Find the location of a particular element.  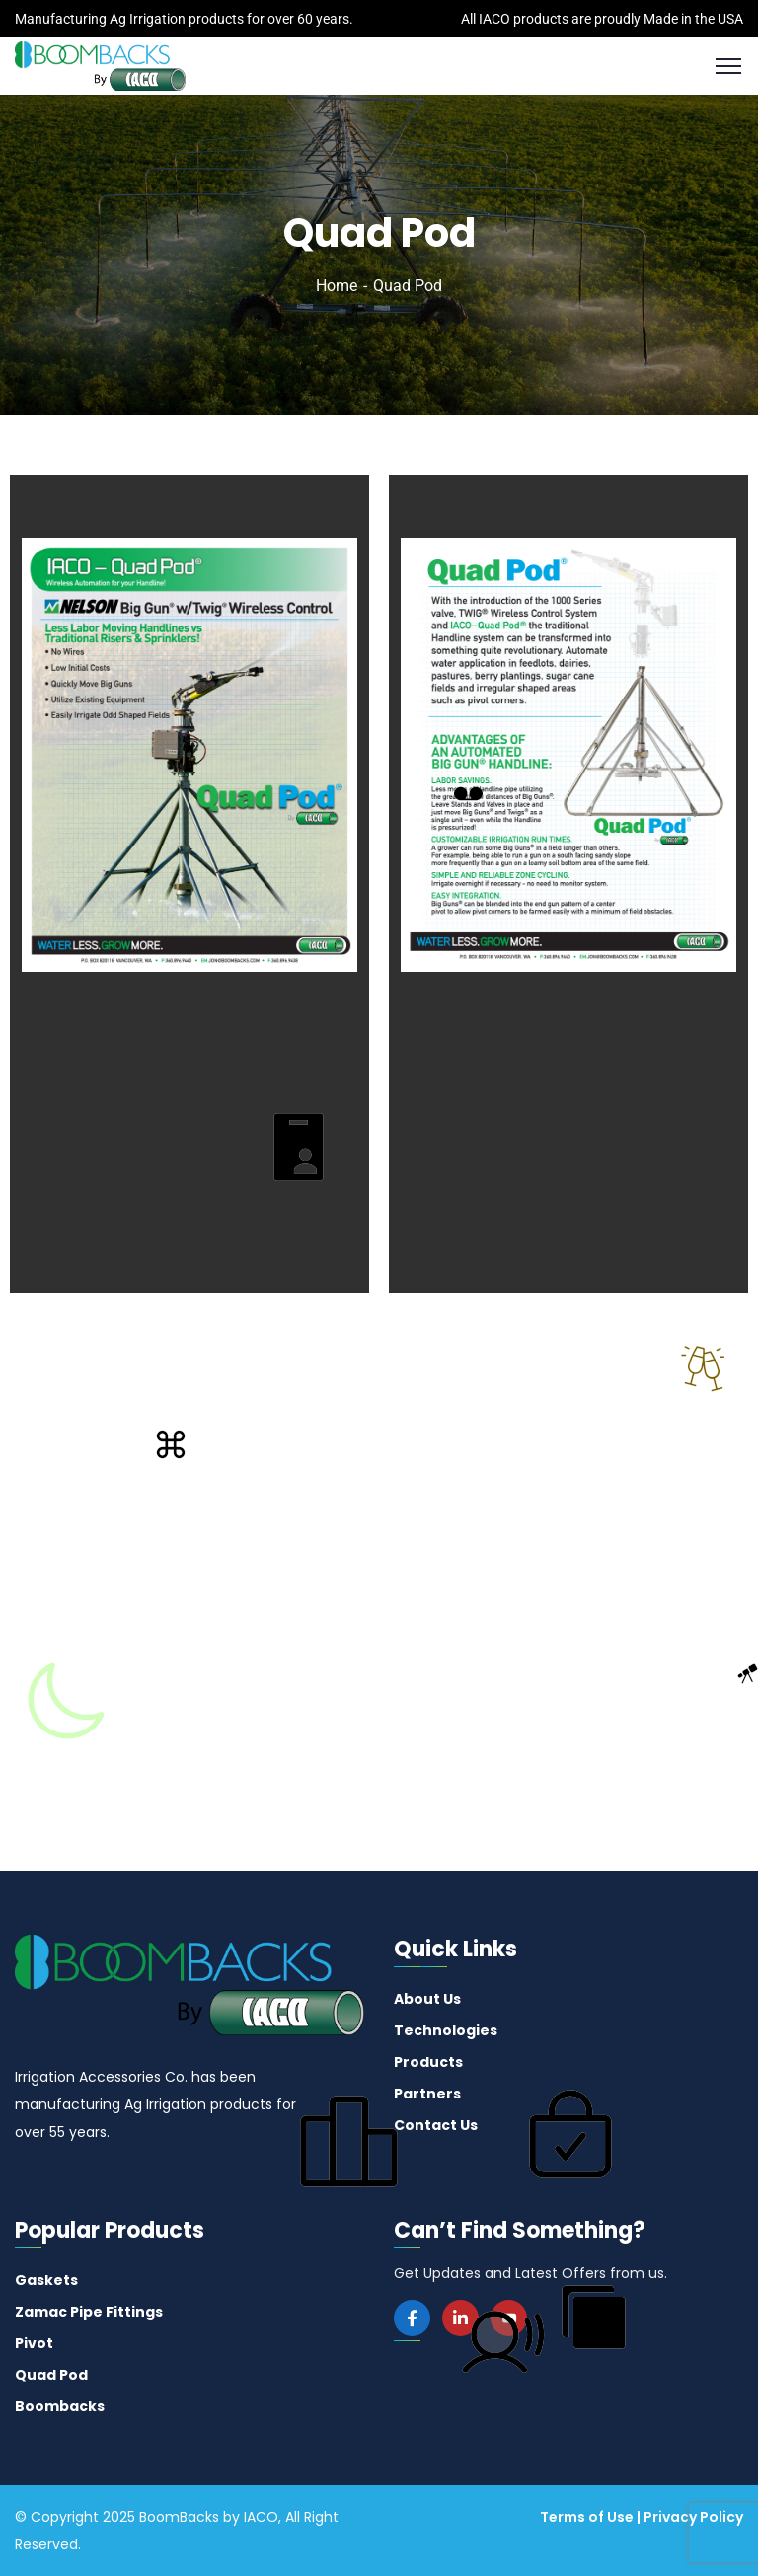

indicates audio or video recording in progress is located at coordinates (468, 793).